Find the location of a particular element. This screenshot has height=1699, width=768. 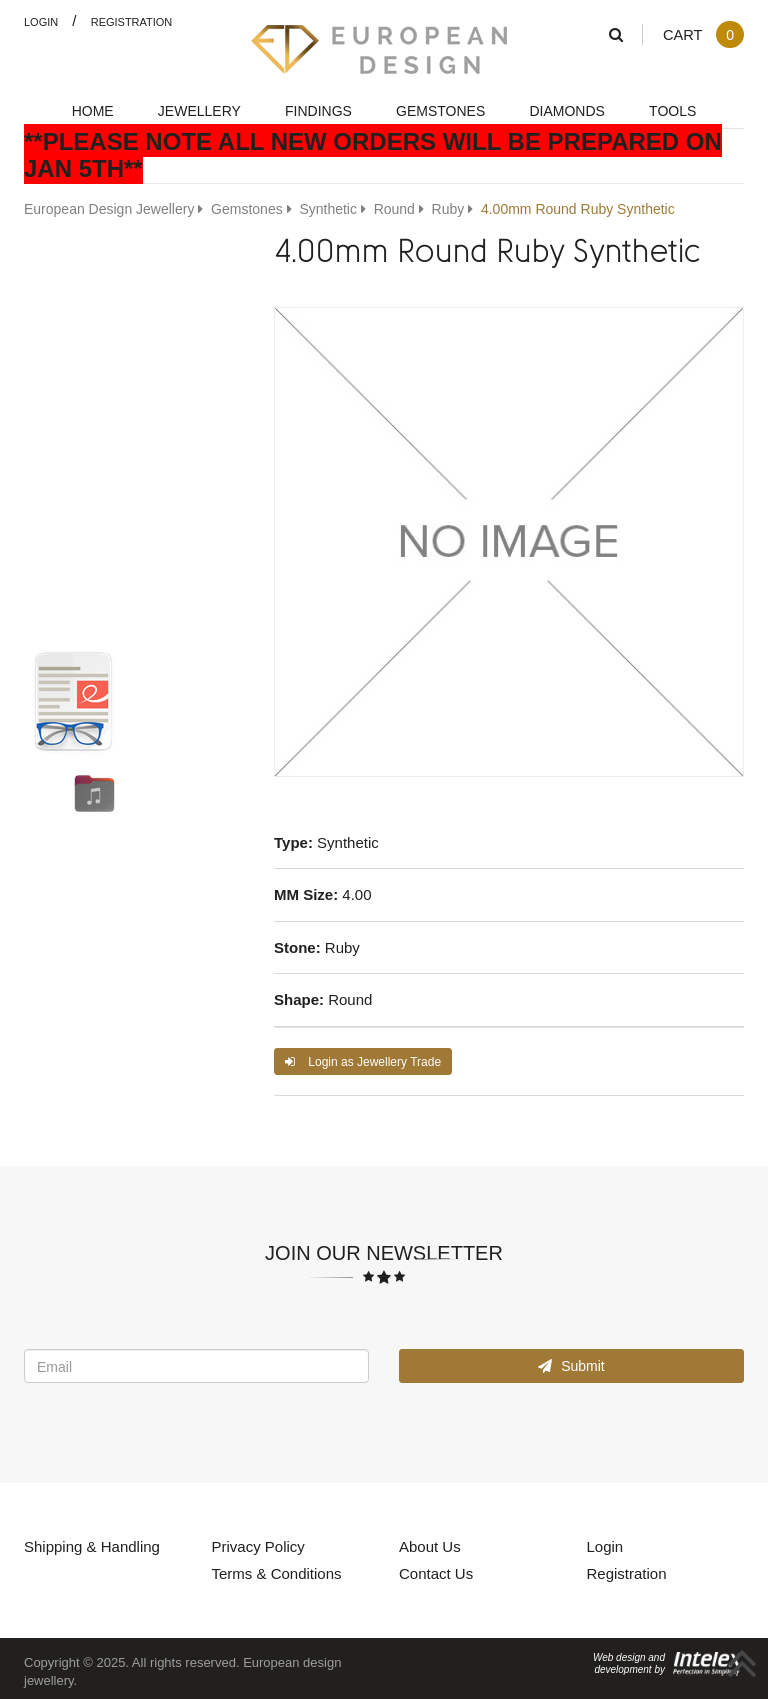

open your music folder is located at coordinates (94, 793).